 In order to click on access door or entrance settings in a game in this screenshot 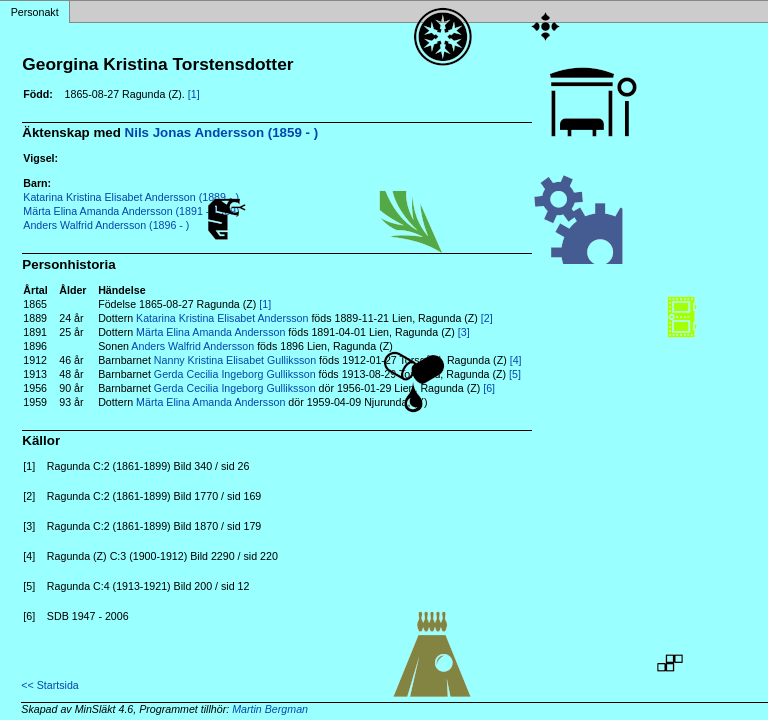, I will do `click(682, 317)`.